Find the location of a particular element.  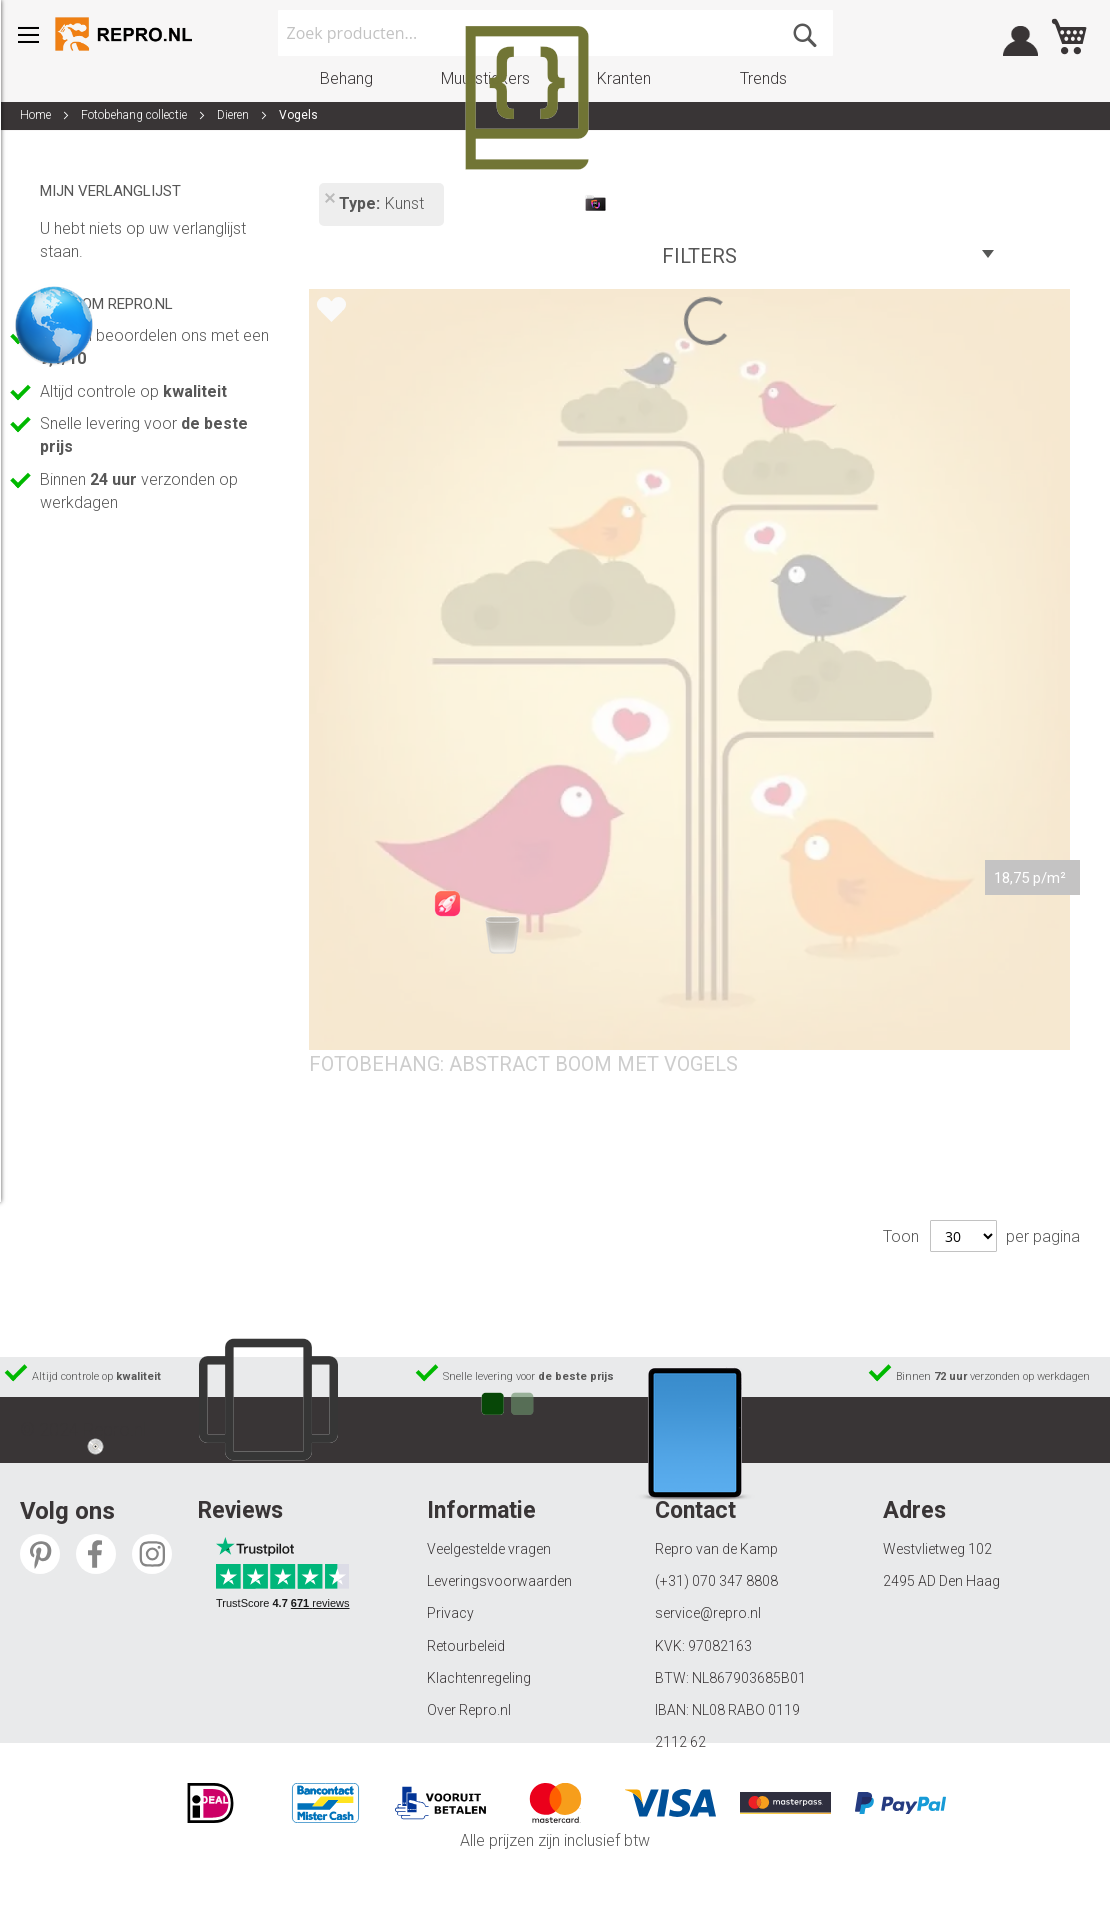

view task list or to-do items is located at coordinates (507, 1407).